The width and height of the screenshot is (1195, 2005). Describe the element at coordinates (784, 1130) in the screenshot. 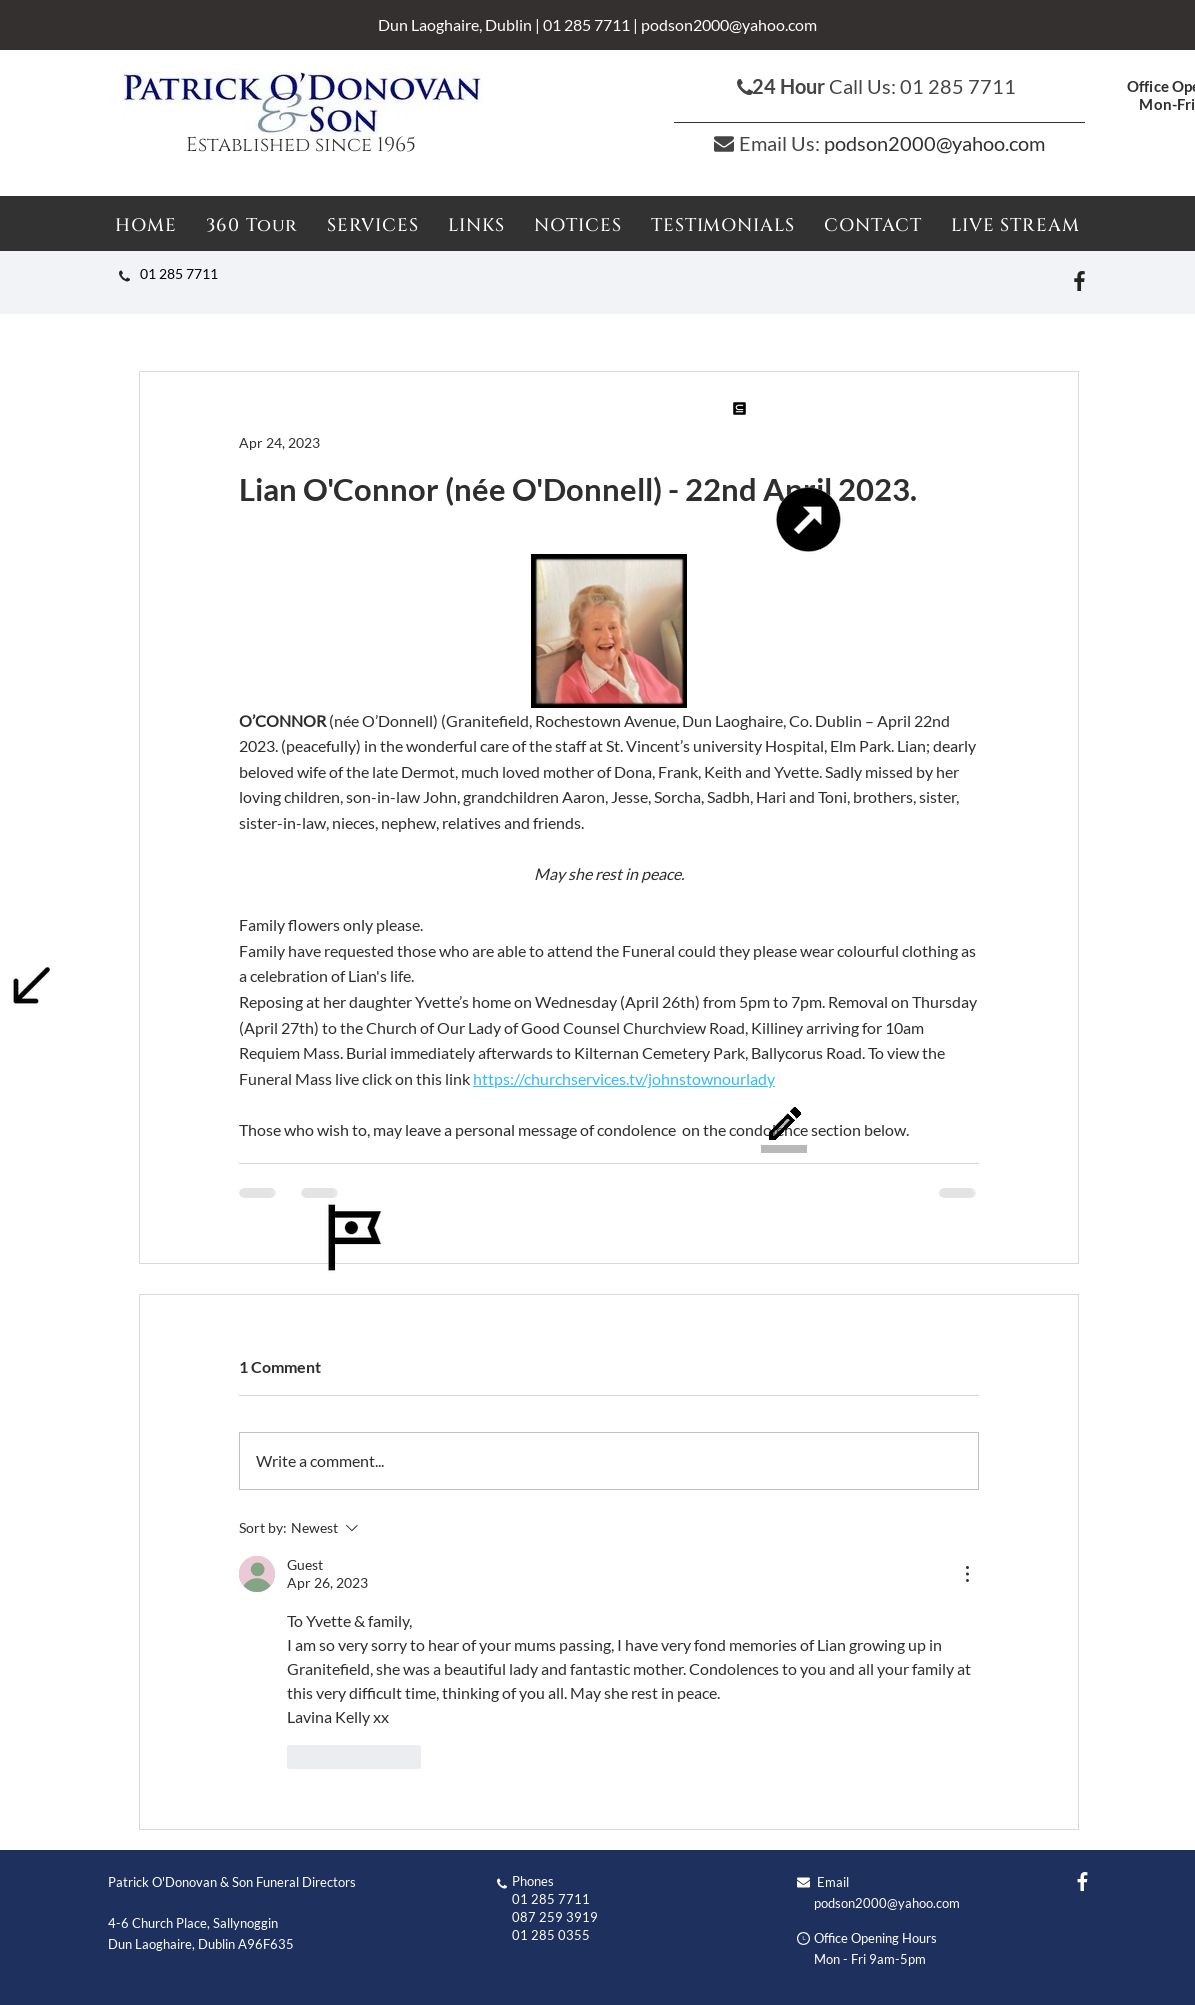

I see `edit or change border color` at that location.